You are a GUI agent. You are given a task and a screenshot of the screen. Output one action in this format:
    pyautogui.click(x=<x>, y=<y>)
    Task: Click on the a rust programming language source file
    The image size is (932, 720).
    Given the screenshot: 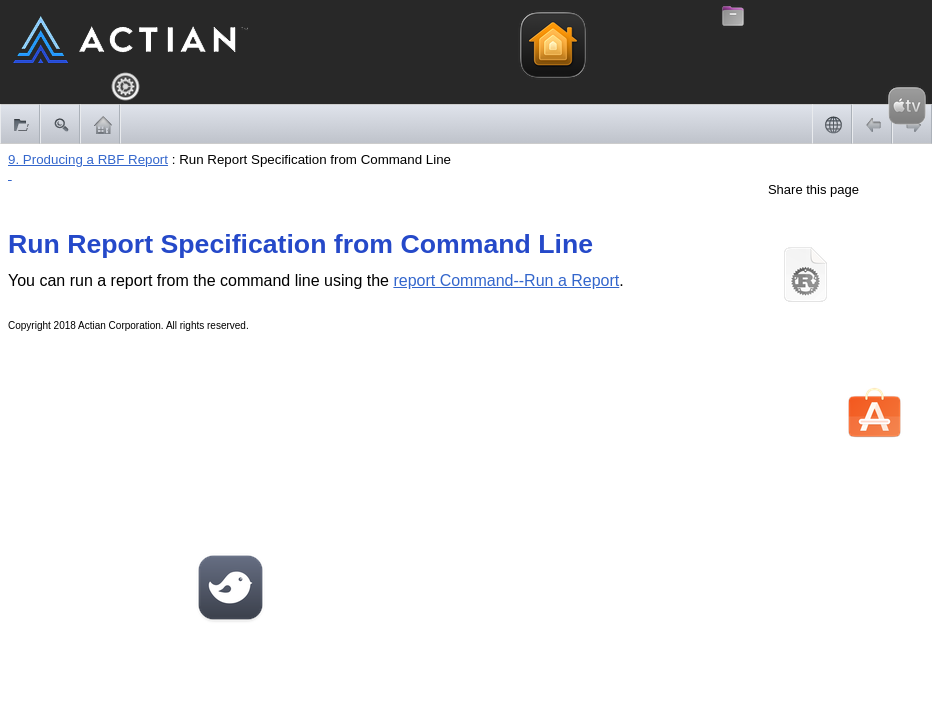 What is the action you would take?
    pyautogui.click(x=805, y=274)
    